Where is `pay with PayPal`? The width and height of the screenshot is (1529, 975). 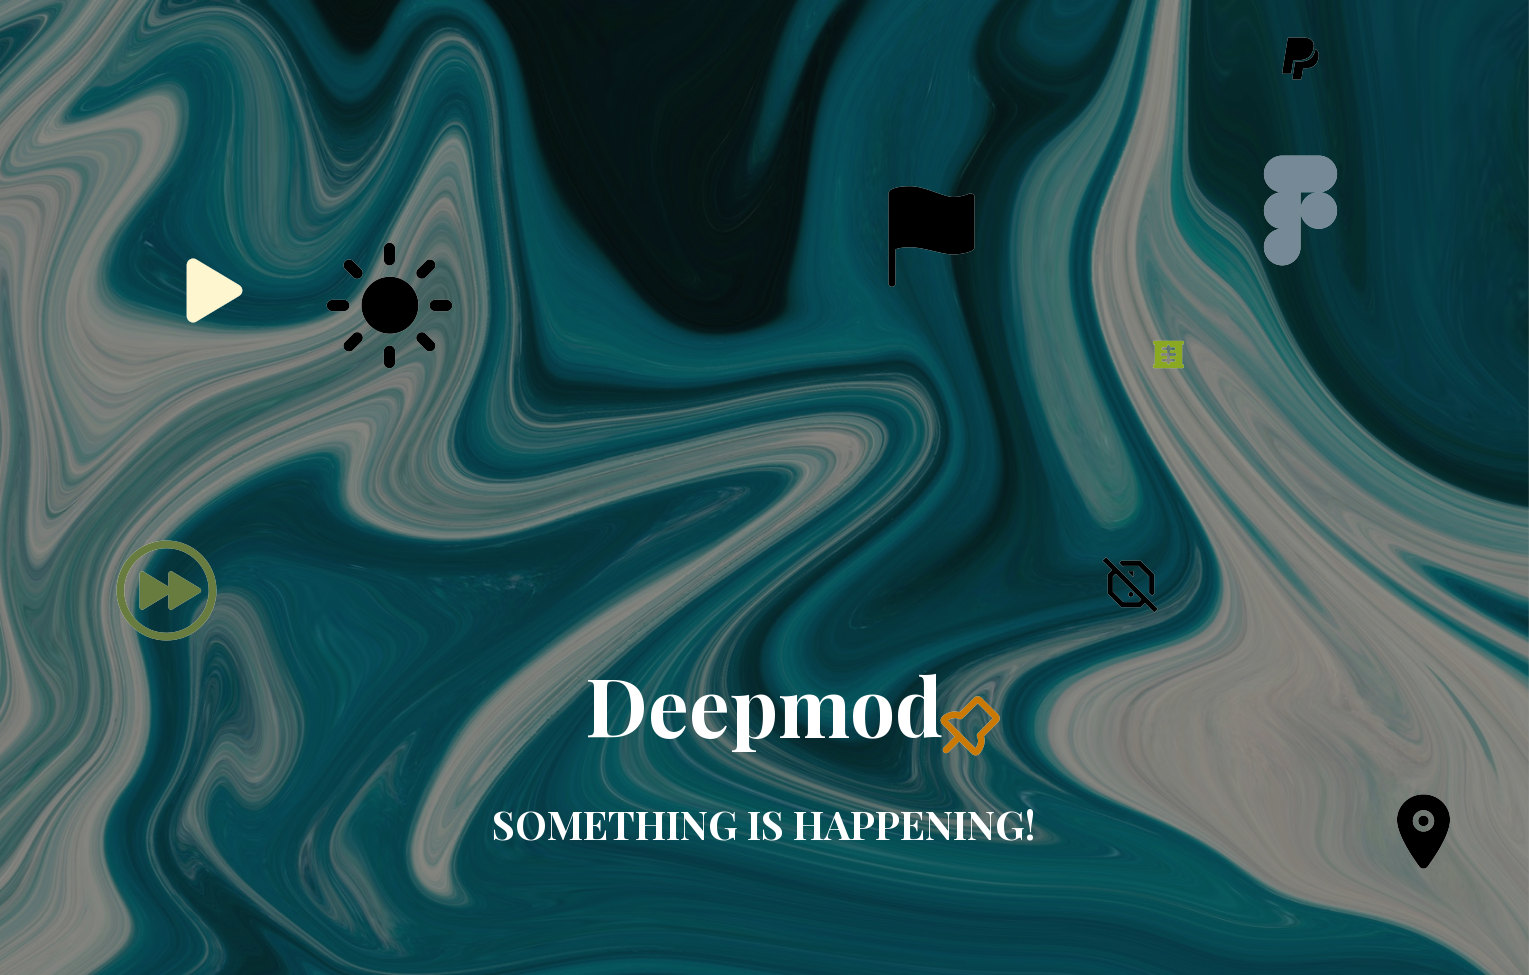
pay with PayPal is located at coordinates (1300, 58).